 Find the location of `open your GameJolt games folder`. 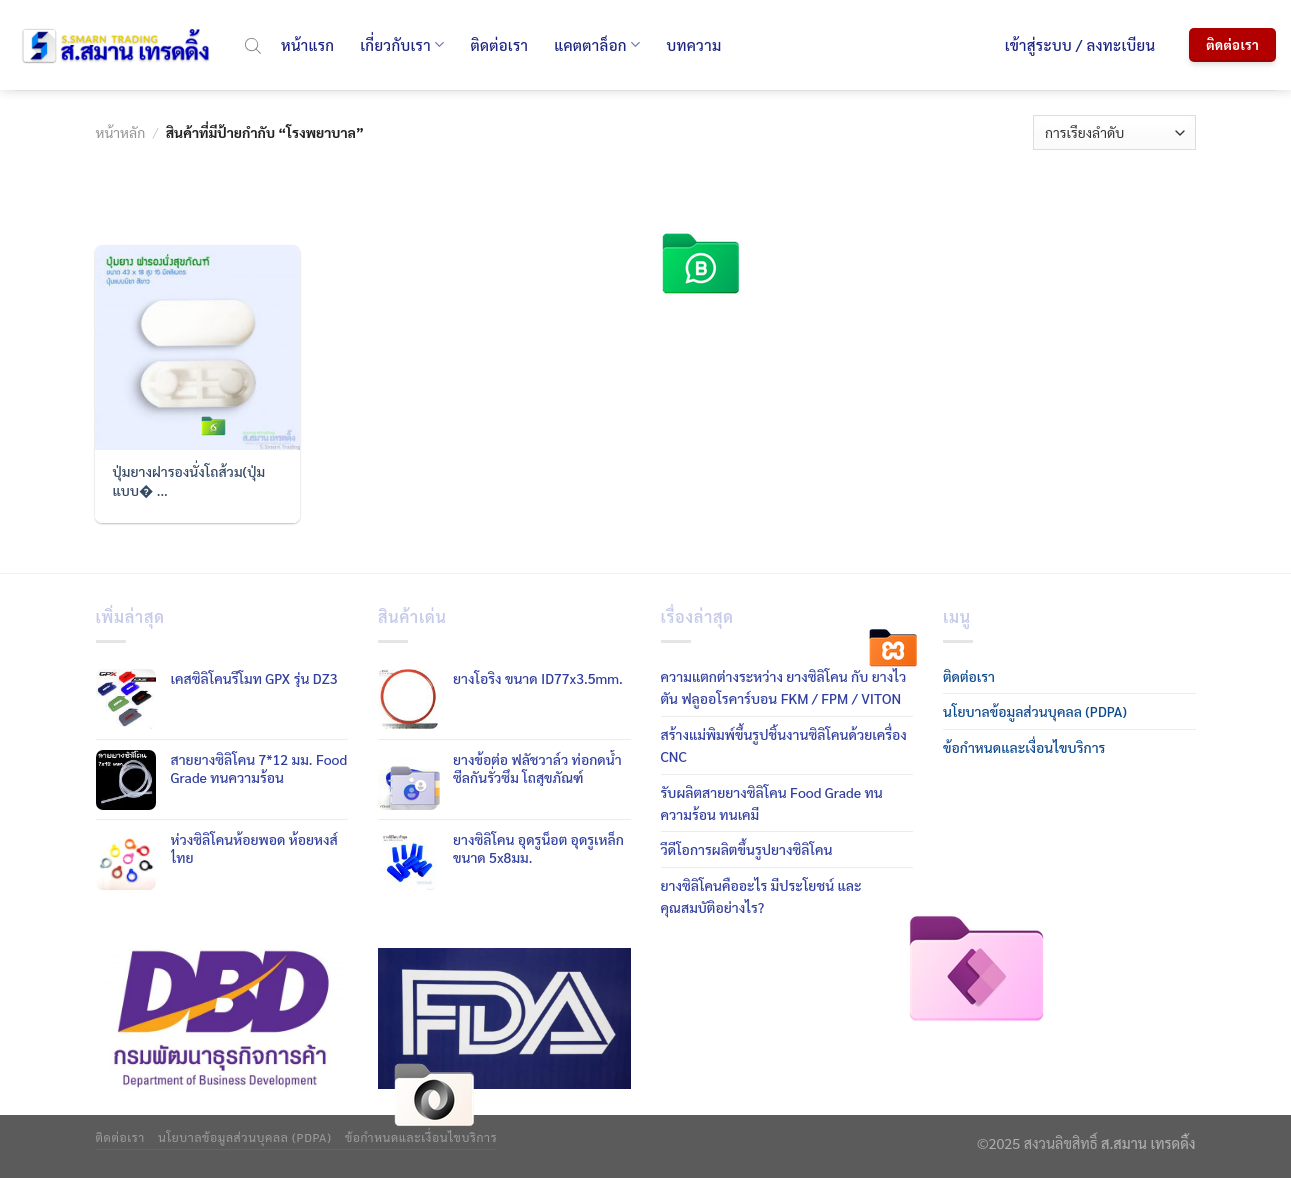

open your GameJolt games folder is located at coordinates (213, 426).